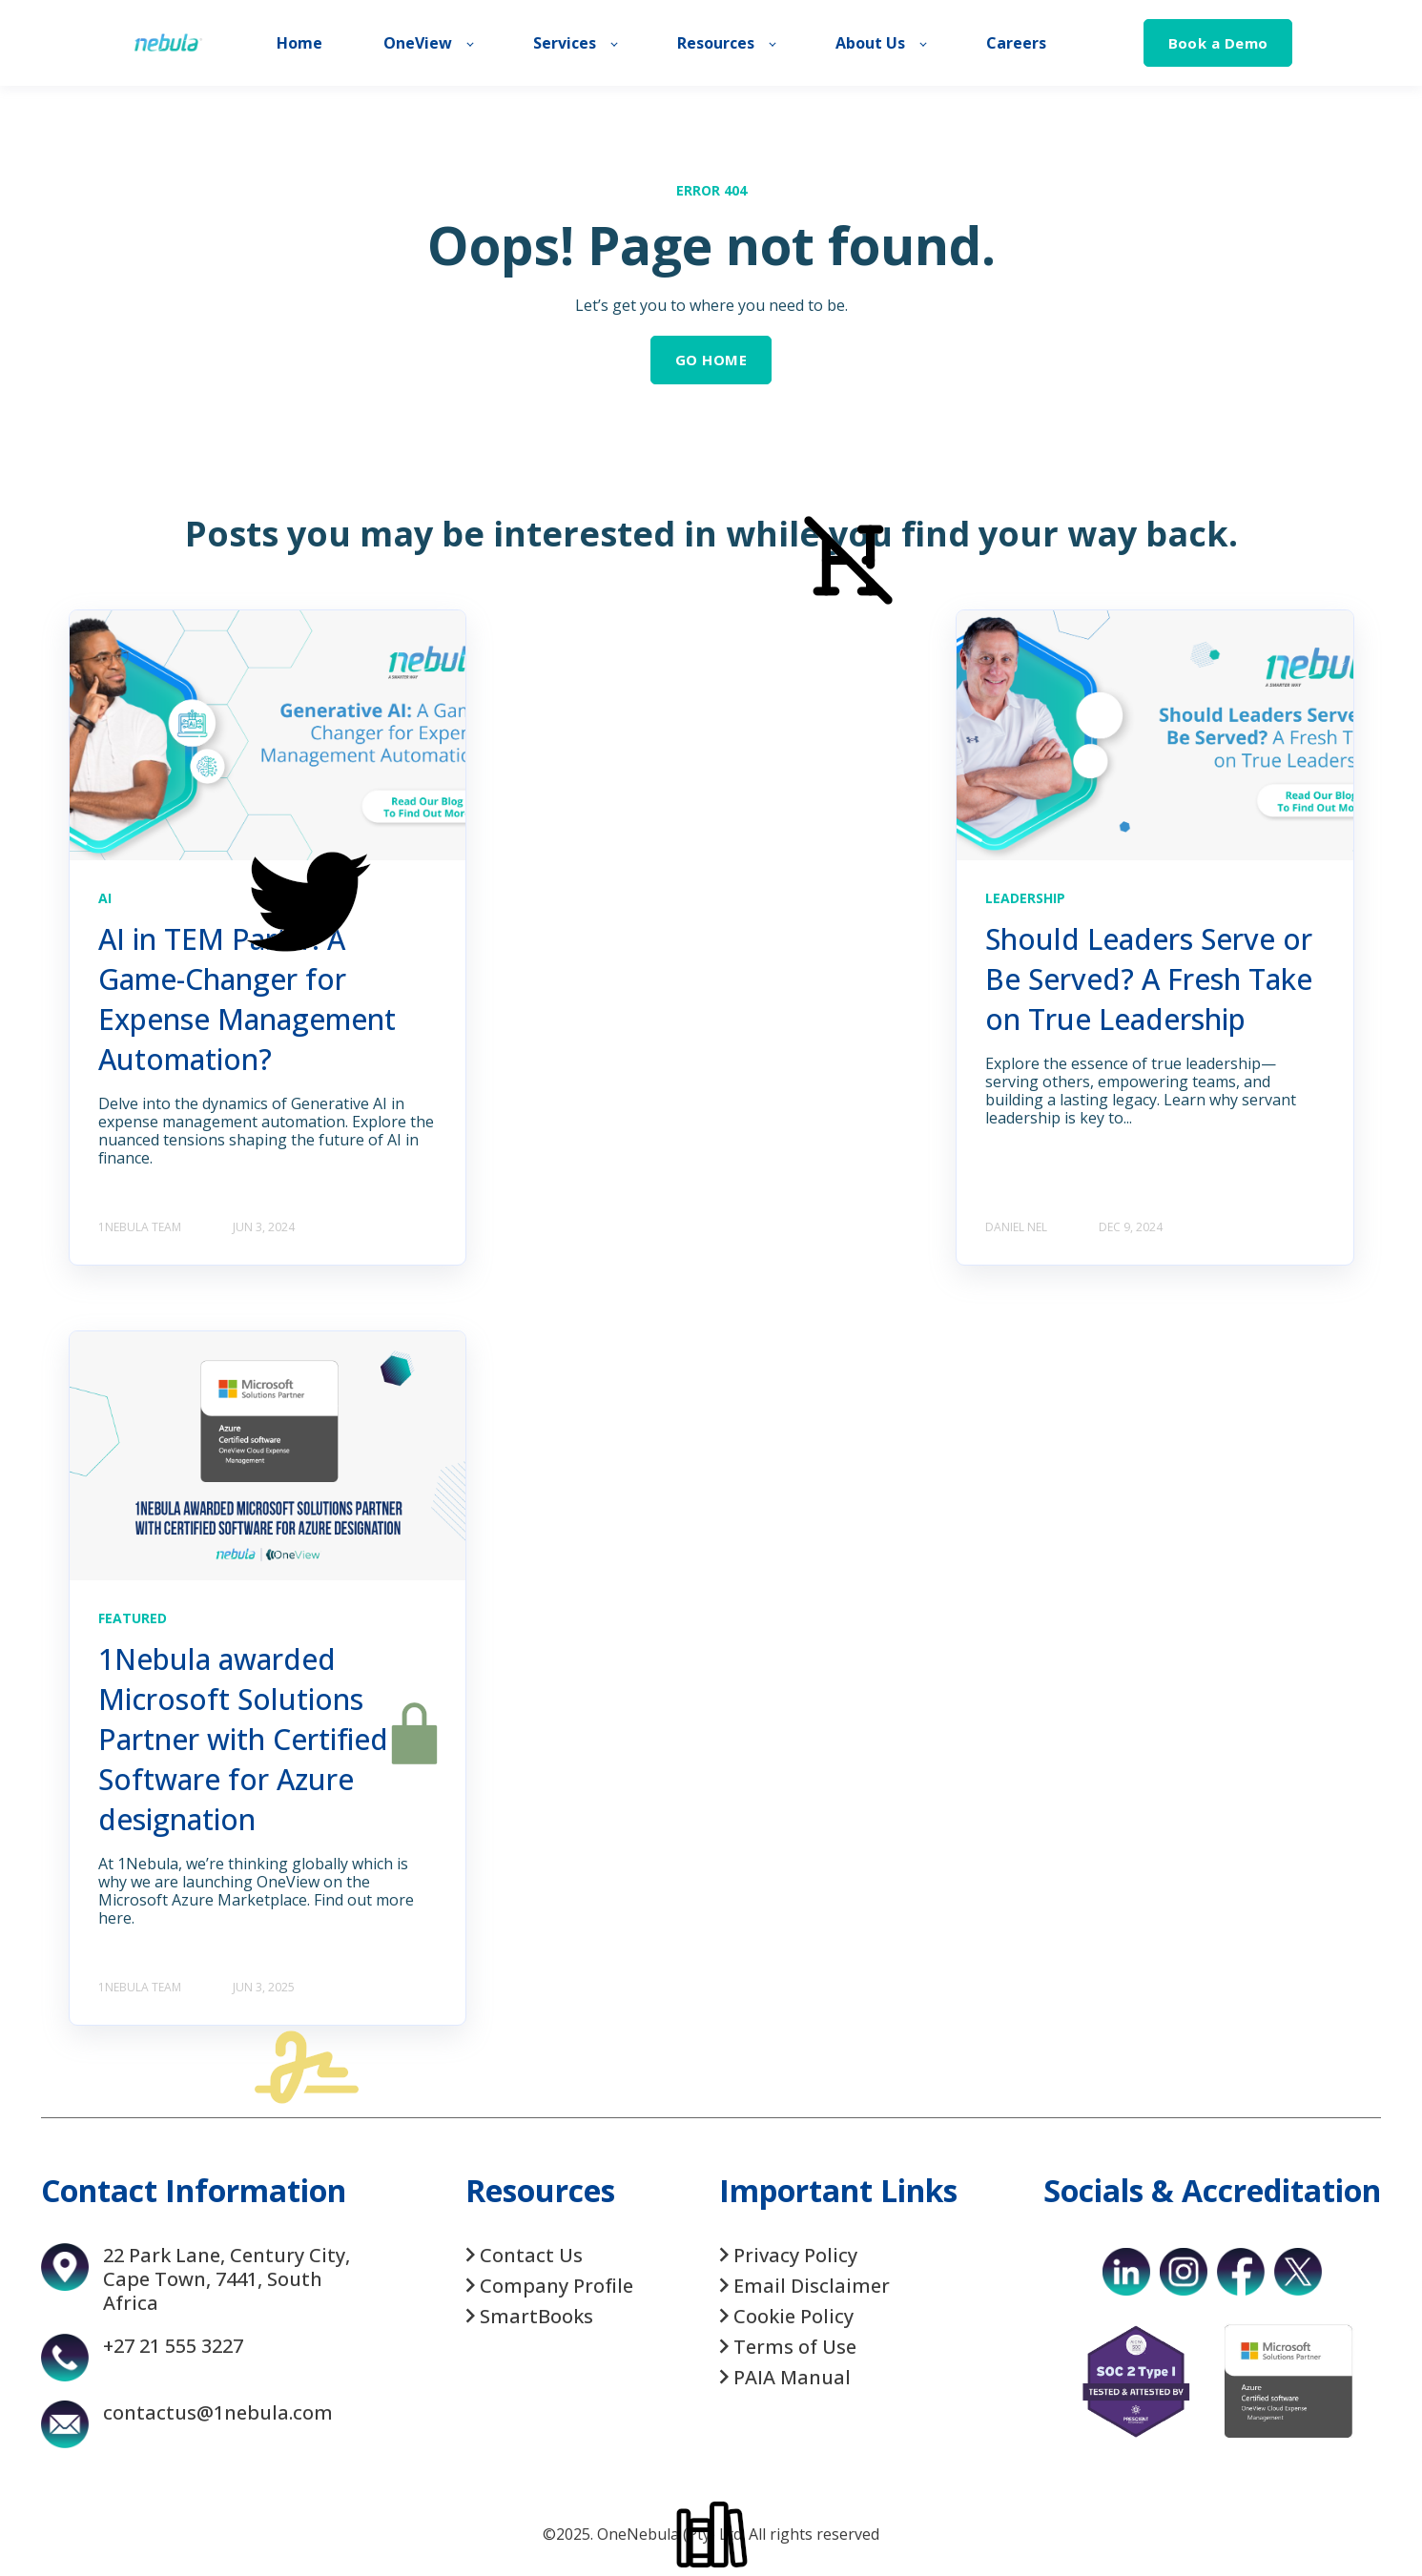 This screenshot has height=2576, width=1422. What do you see at coordinates (306, 2067) in the screenshot?
I see `add your signature to a document` at bounding box center [306, 2067].